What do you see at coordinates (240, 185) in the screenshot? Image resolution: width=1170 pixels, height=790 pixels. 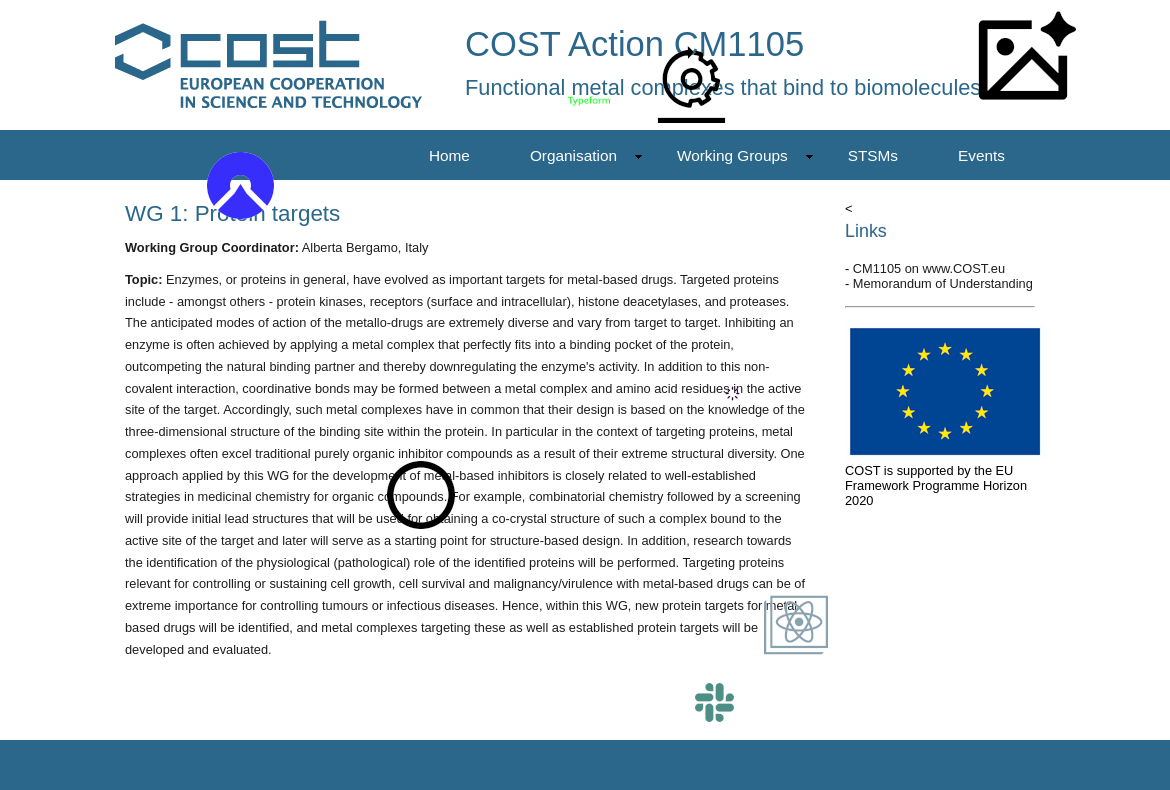 I see `open the komoot app` at bounding box center [240, 185].